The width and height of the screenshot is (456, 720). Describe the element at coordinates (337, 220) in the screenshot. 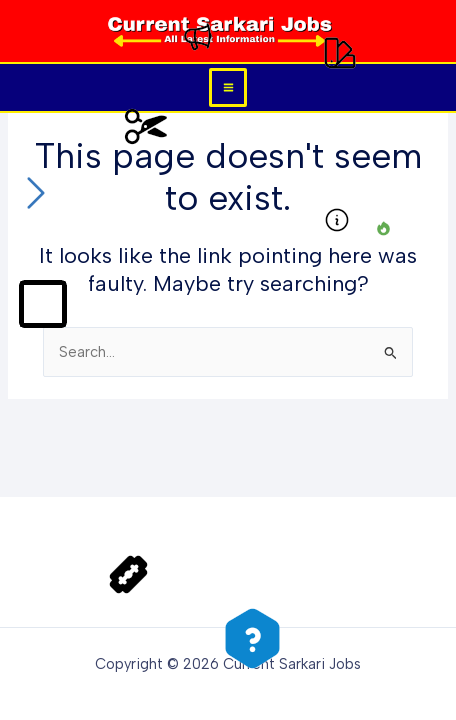

I see `view more information or details` at that location.